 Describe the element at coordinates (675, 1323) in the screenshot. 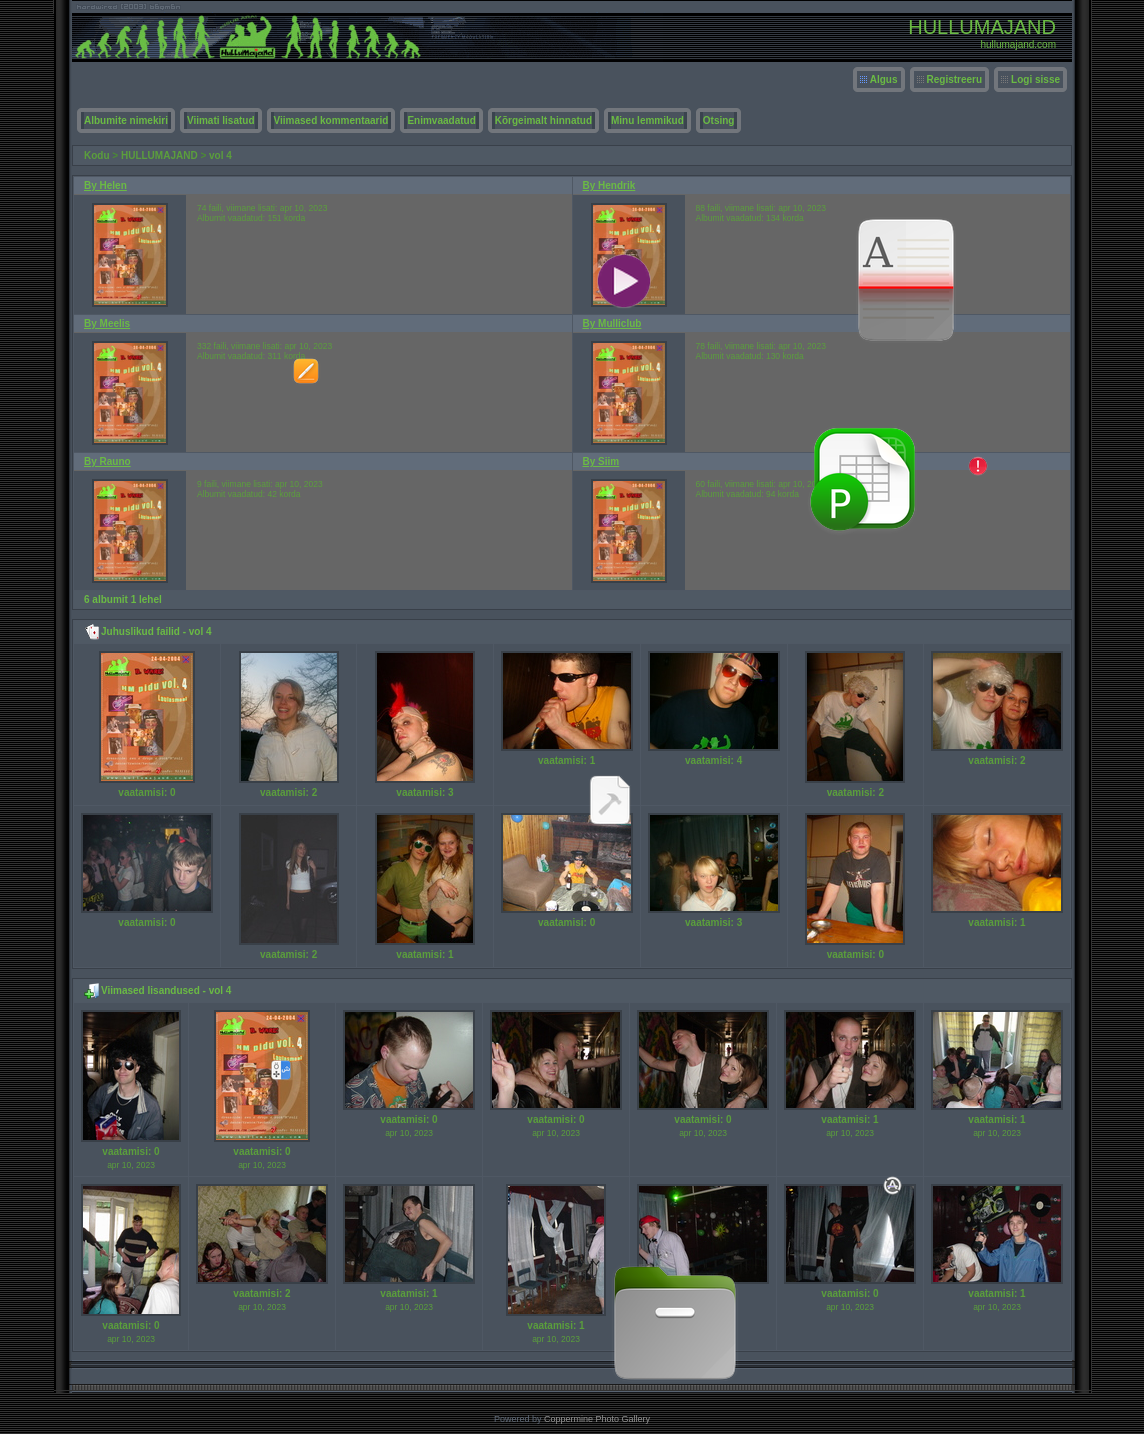

I see `open the nautilus file manager` at that location.